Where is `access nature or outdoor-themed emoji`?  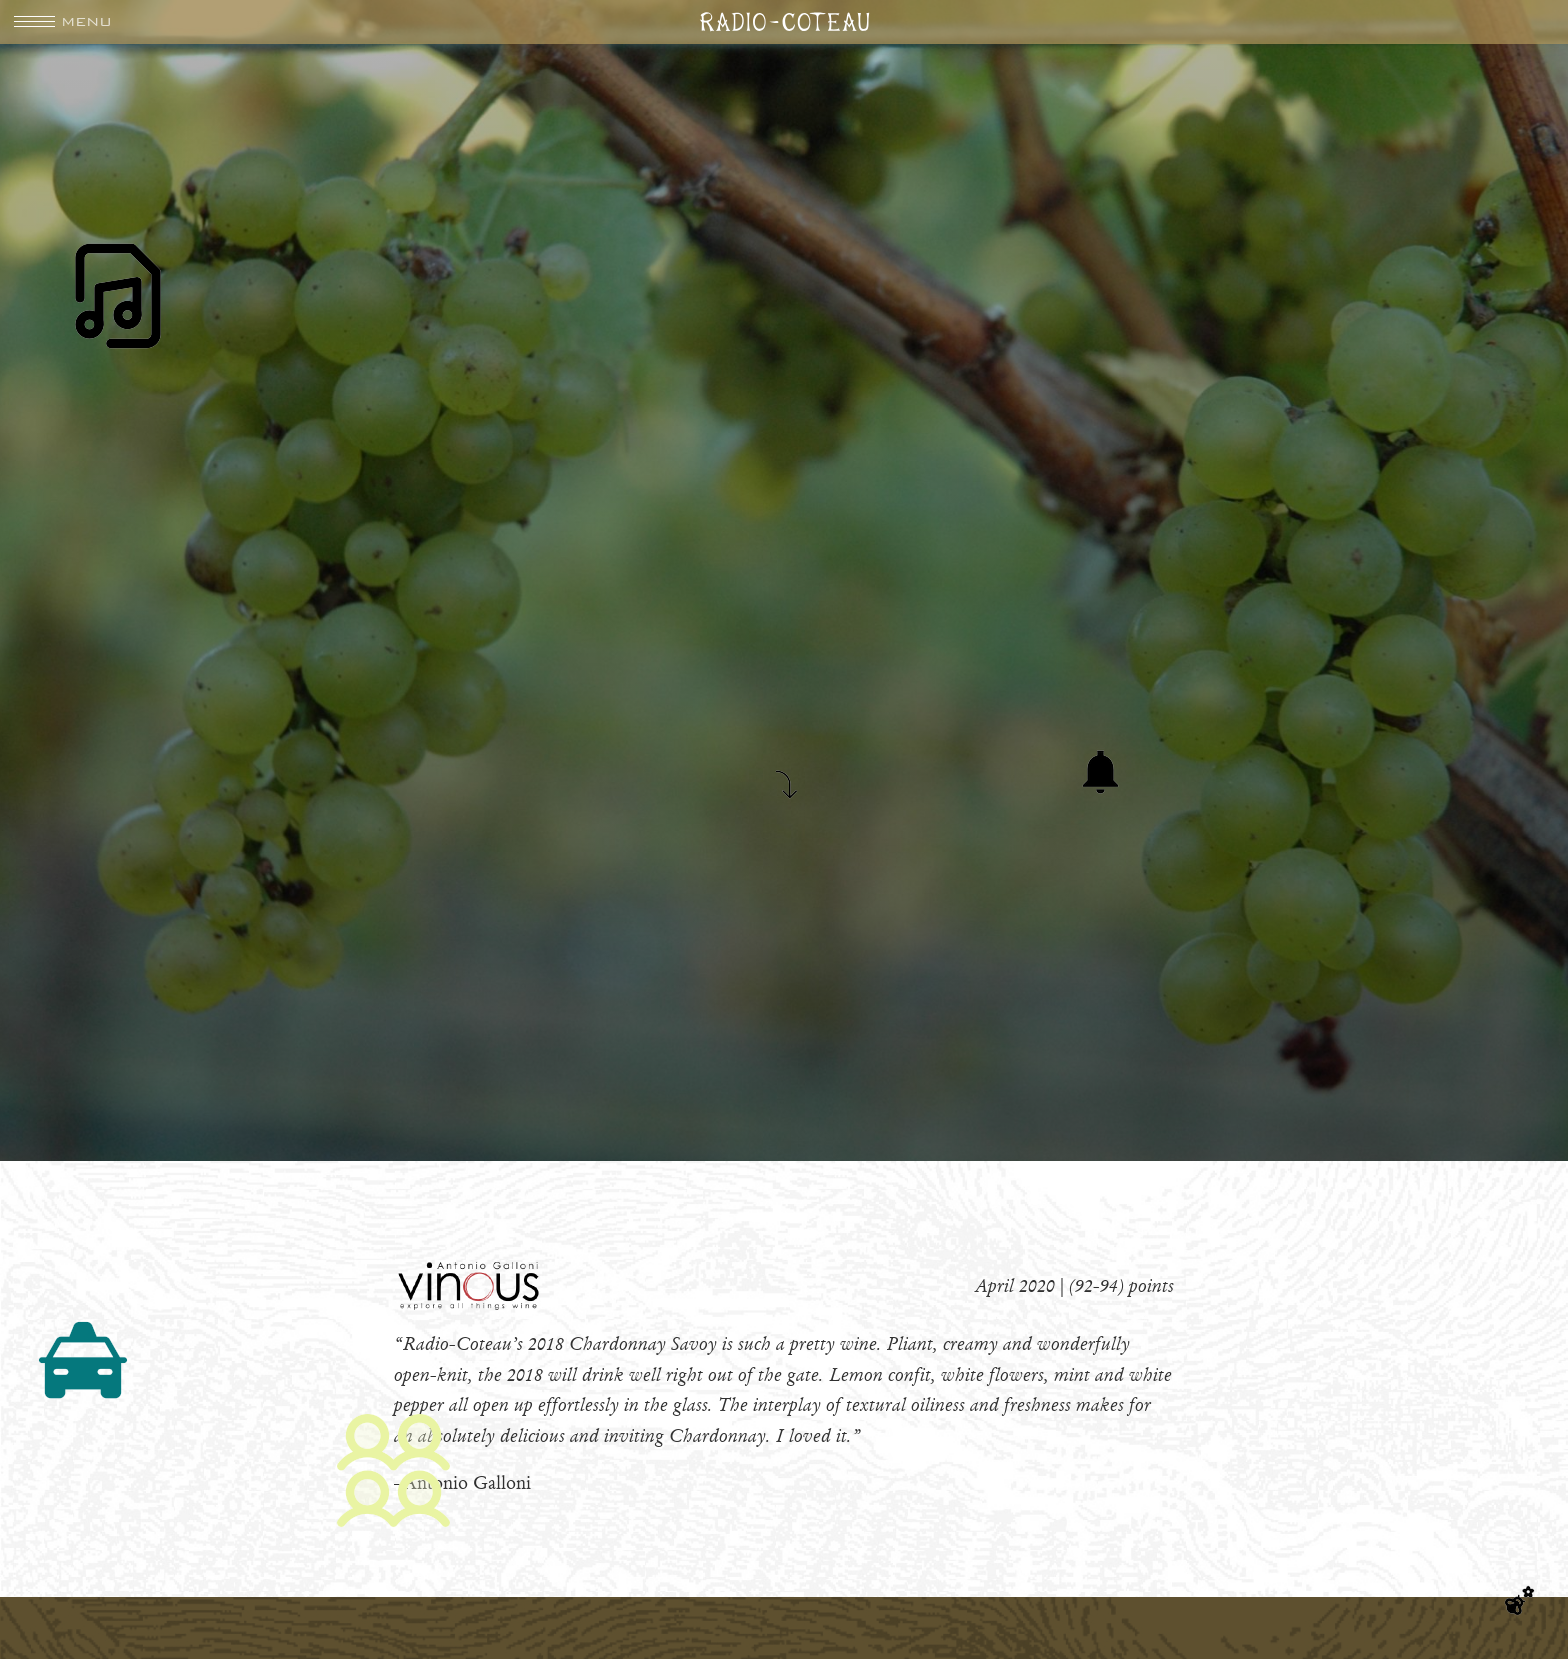 access nature or outdoor-themed emoji is located at coordinates (1519, 1600).